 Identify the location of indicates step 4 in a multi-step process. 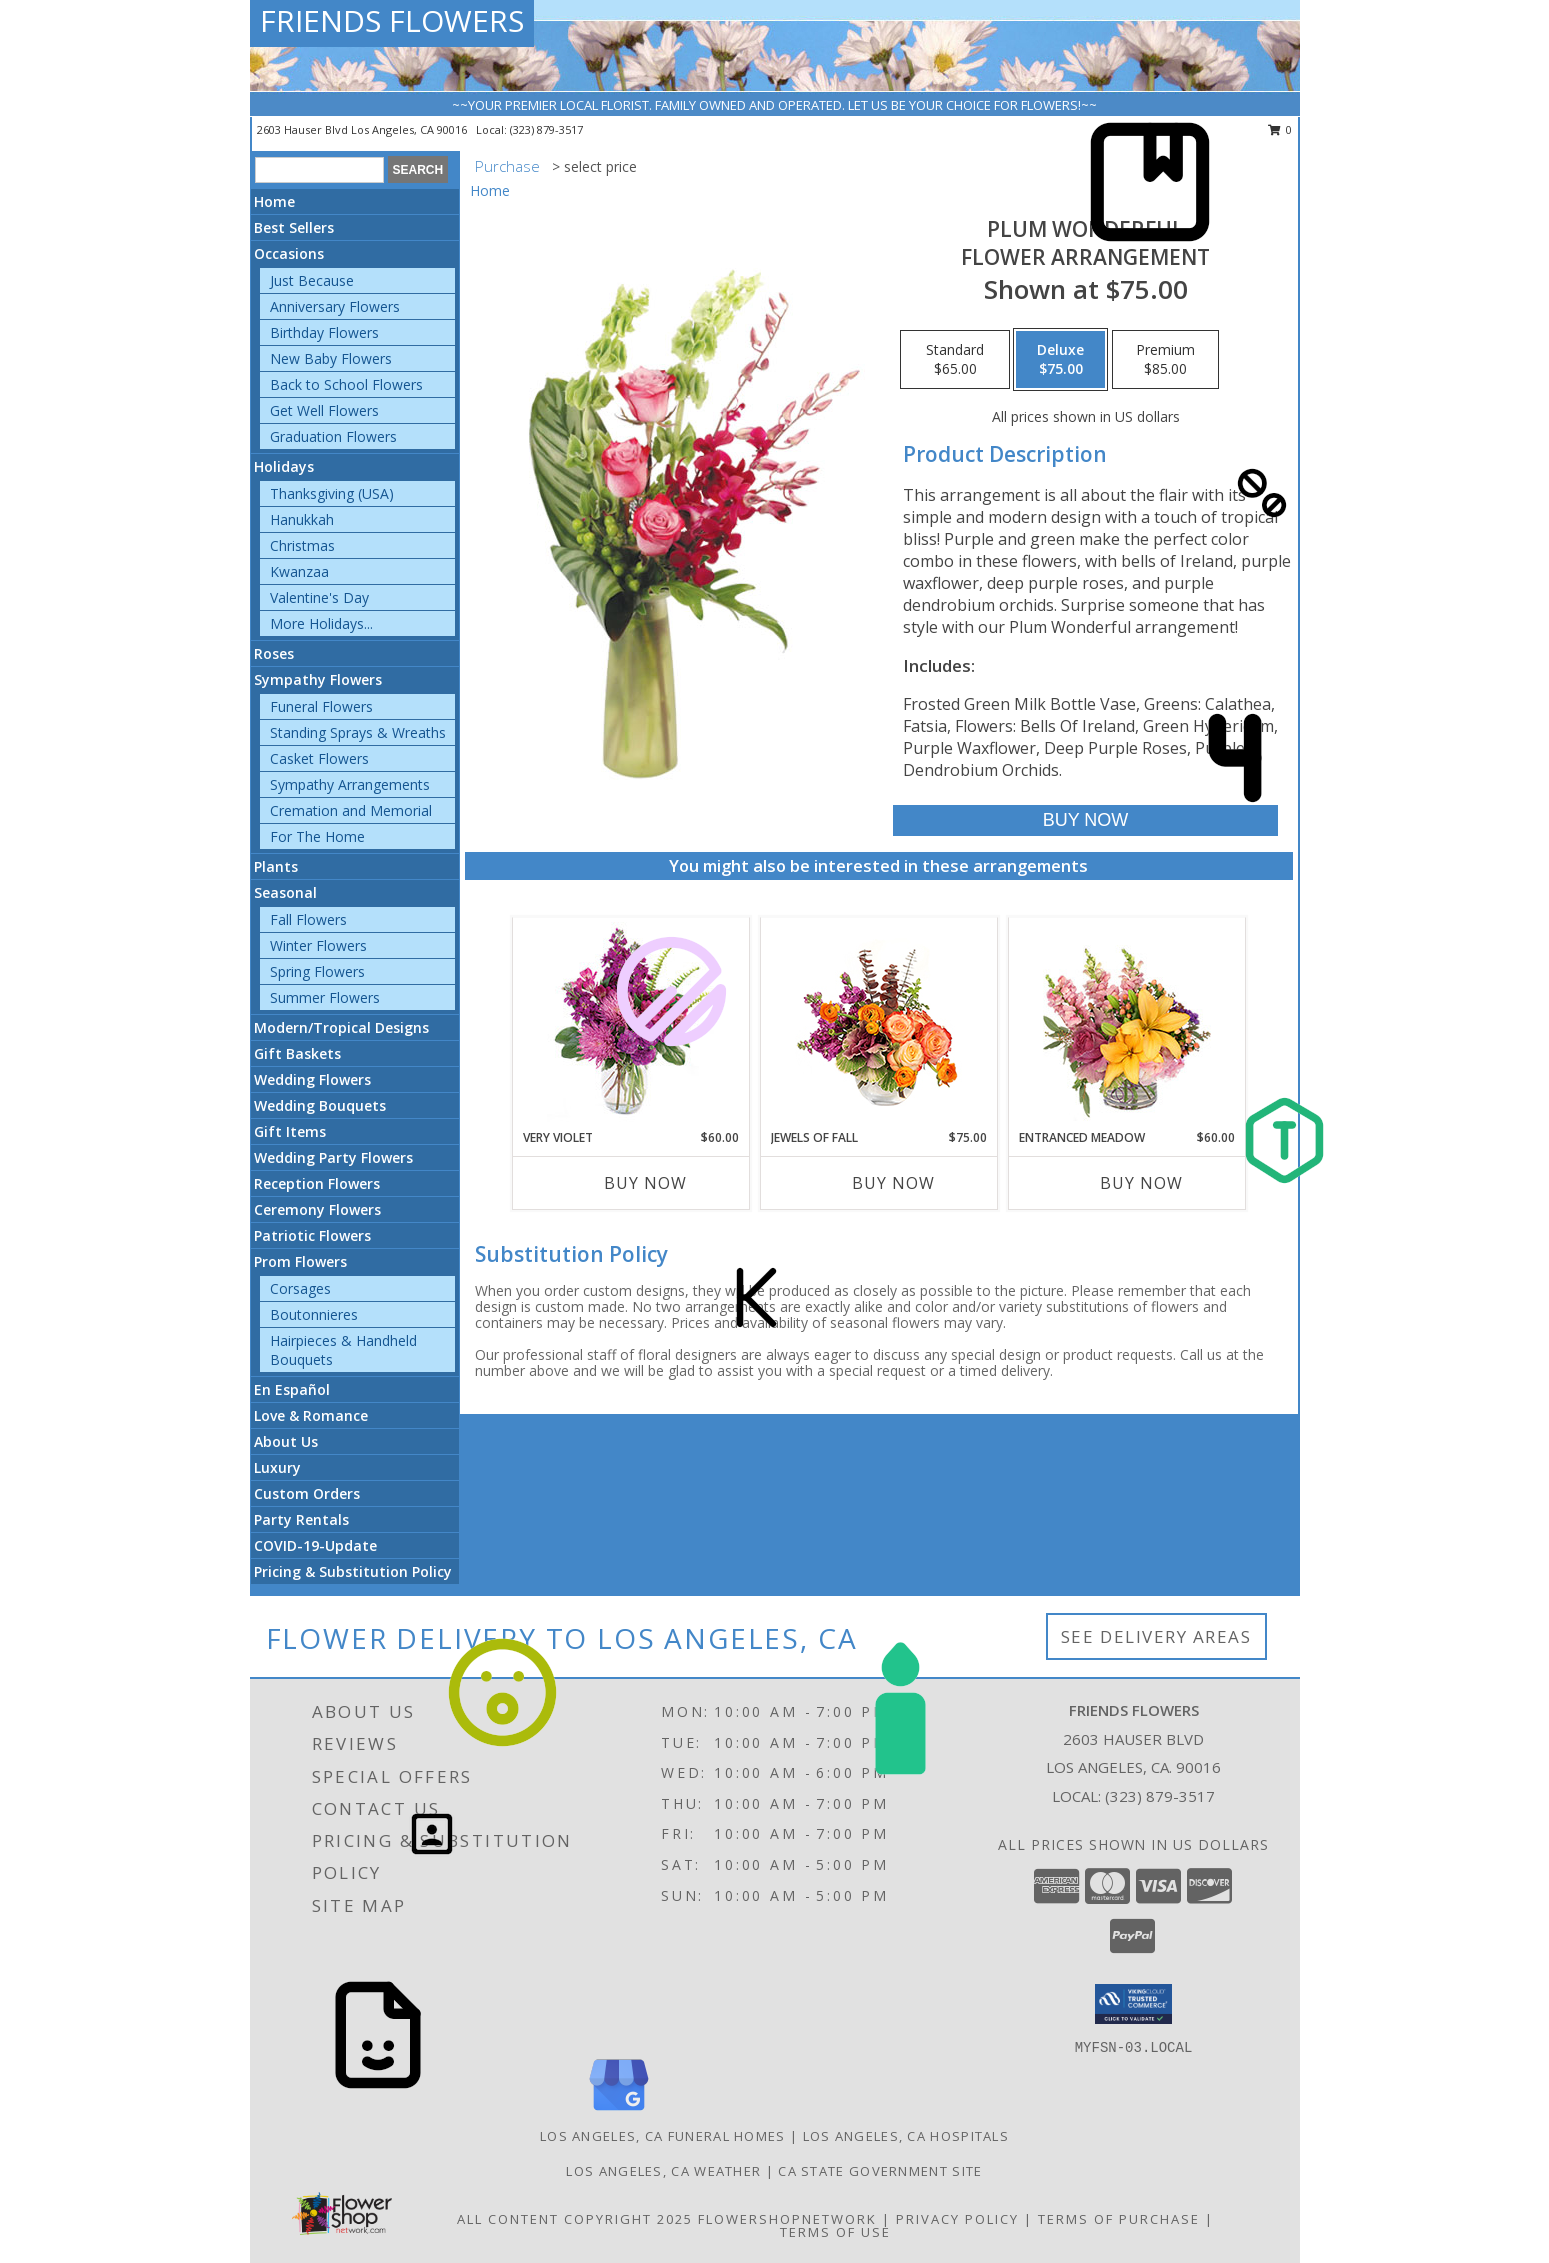
(1235, 758).